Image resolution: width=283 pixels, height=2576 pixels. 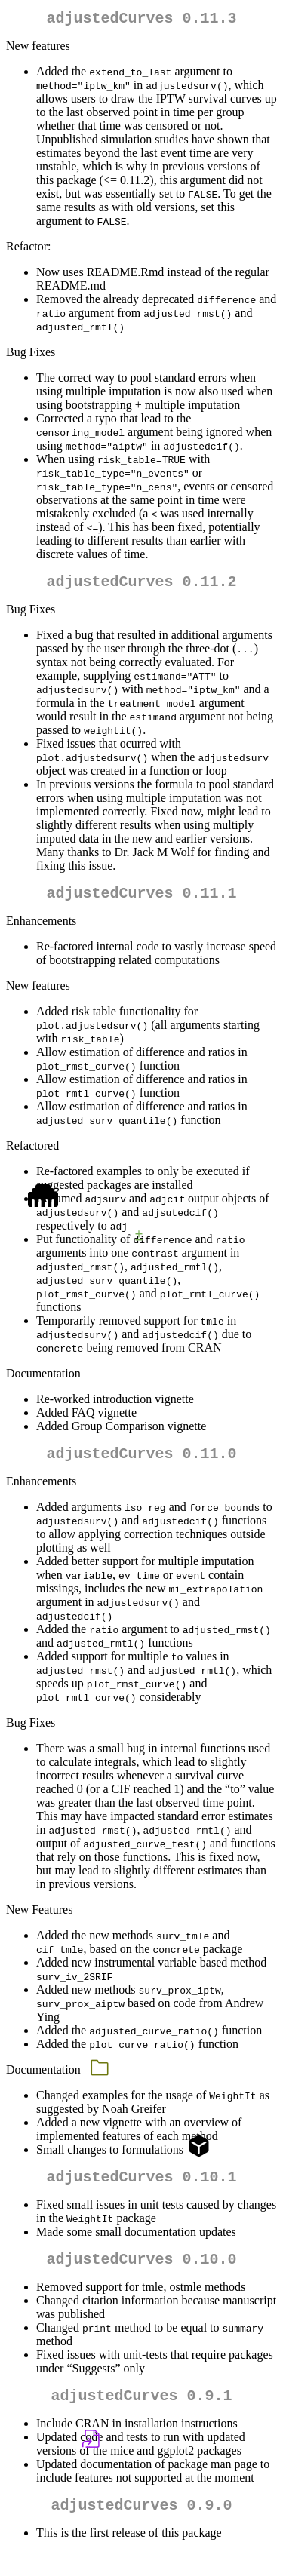 I want to click on roll a six-sided die, so click(x=198, y=2145).